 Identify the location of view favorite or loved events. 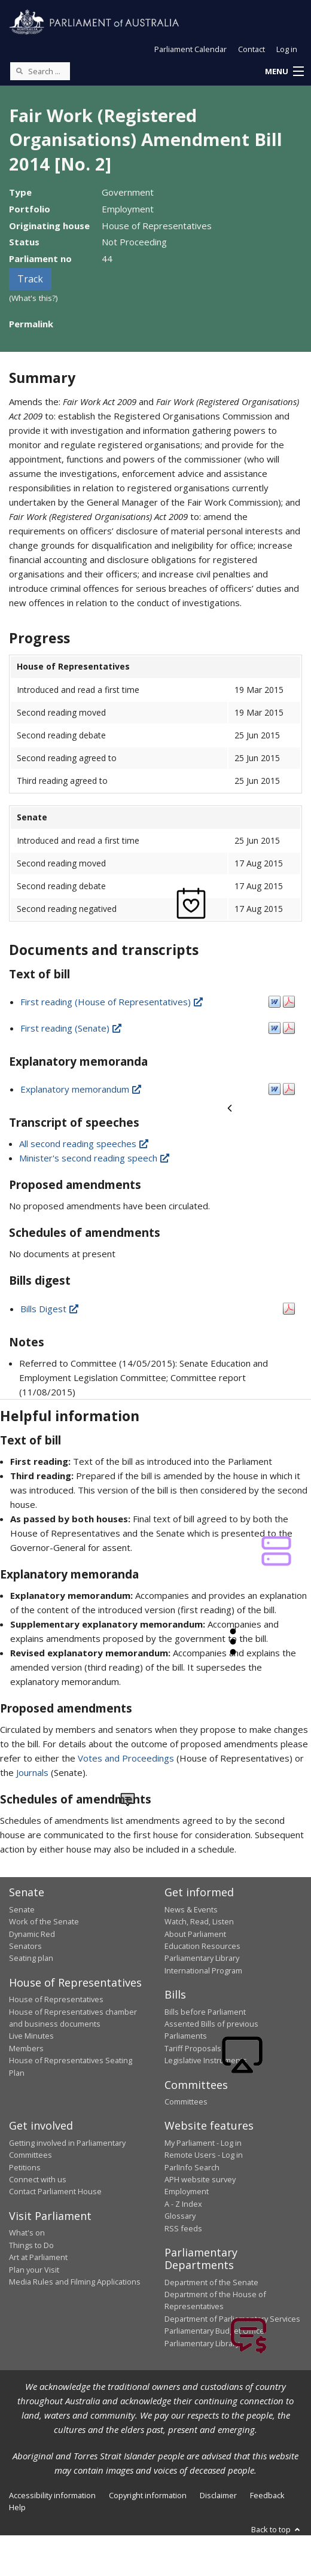
(191, 904).